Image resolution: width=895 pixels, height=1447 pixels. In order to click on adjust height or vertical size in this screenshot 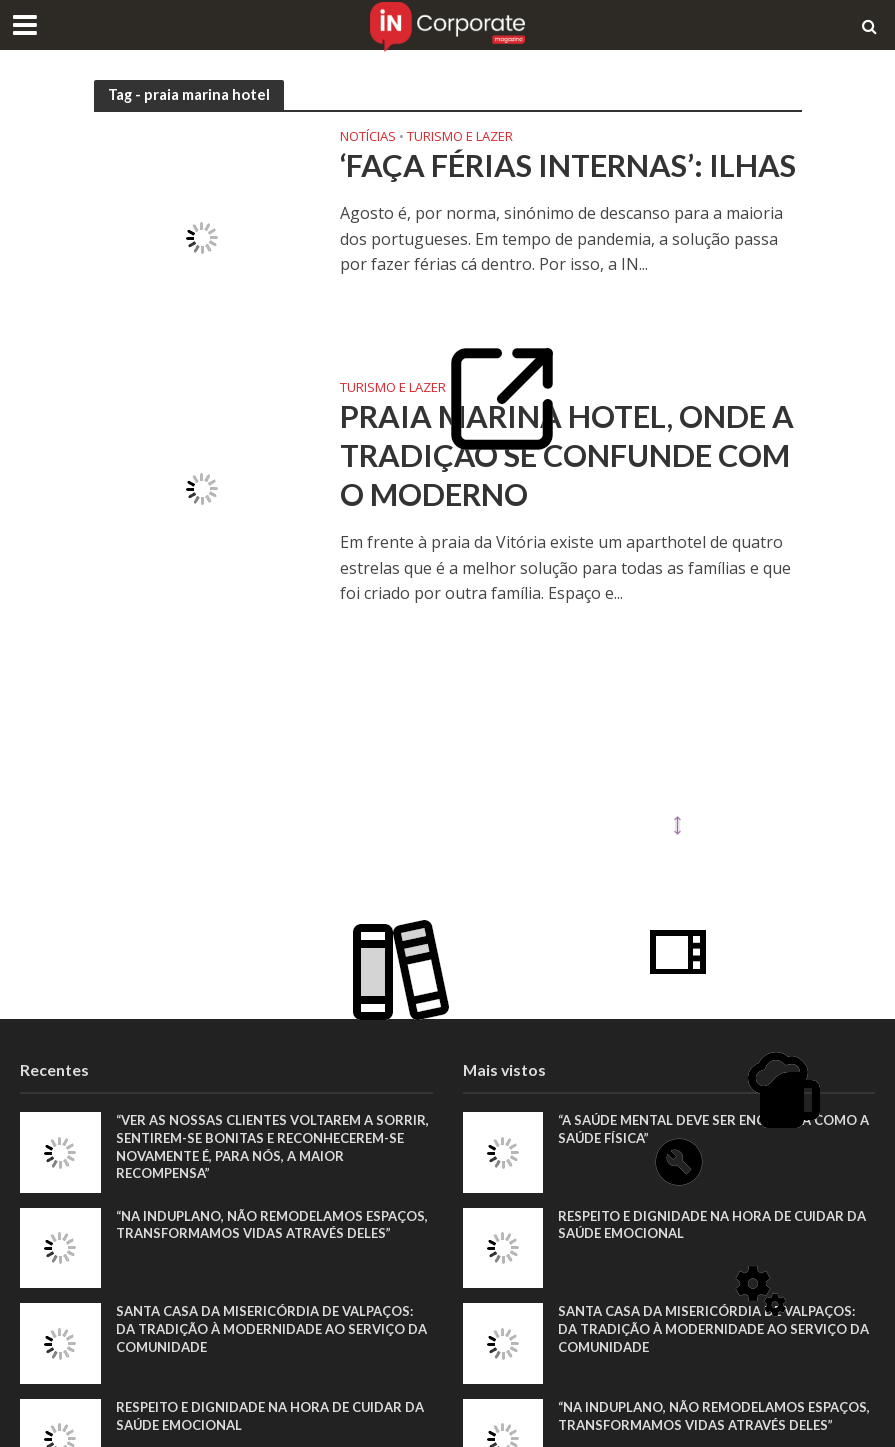, I will do `click(677, 825)`.